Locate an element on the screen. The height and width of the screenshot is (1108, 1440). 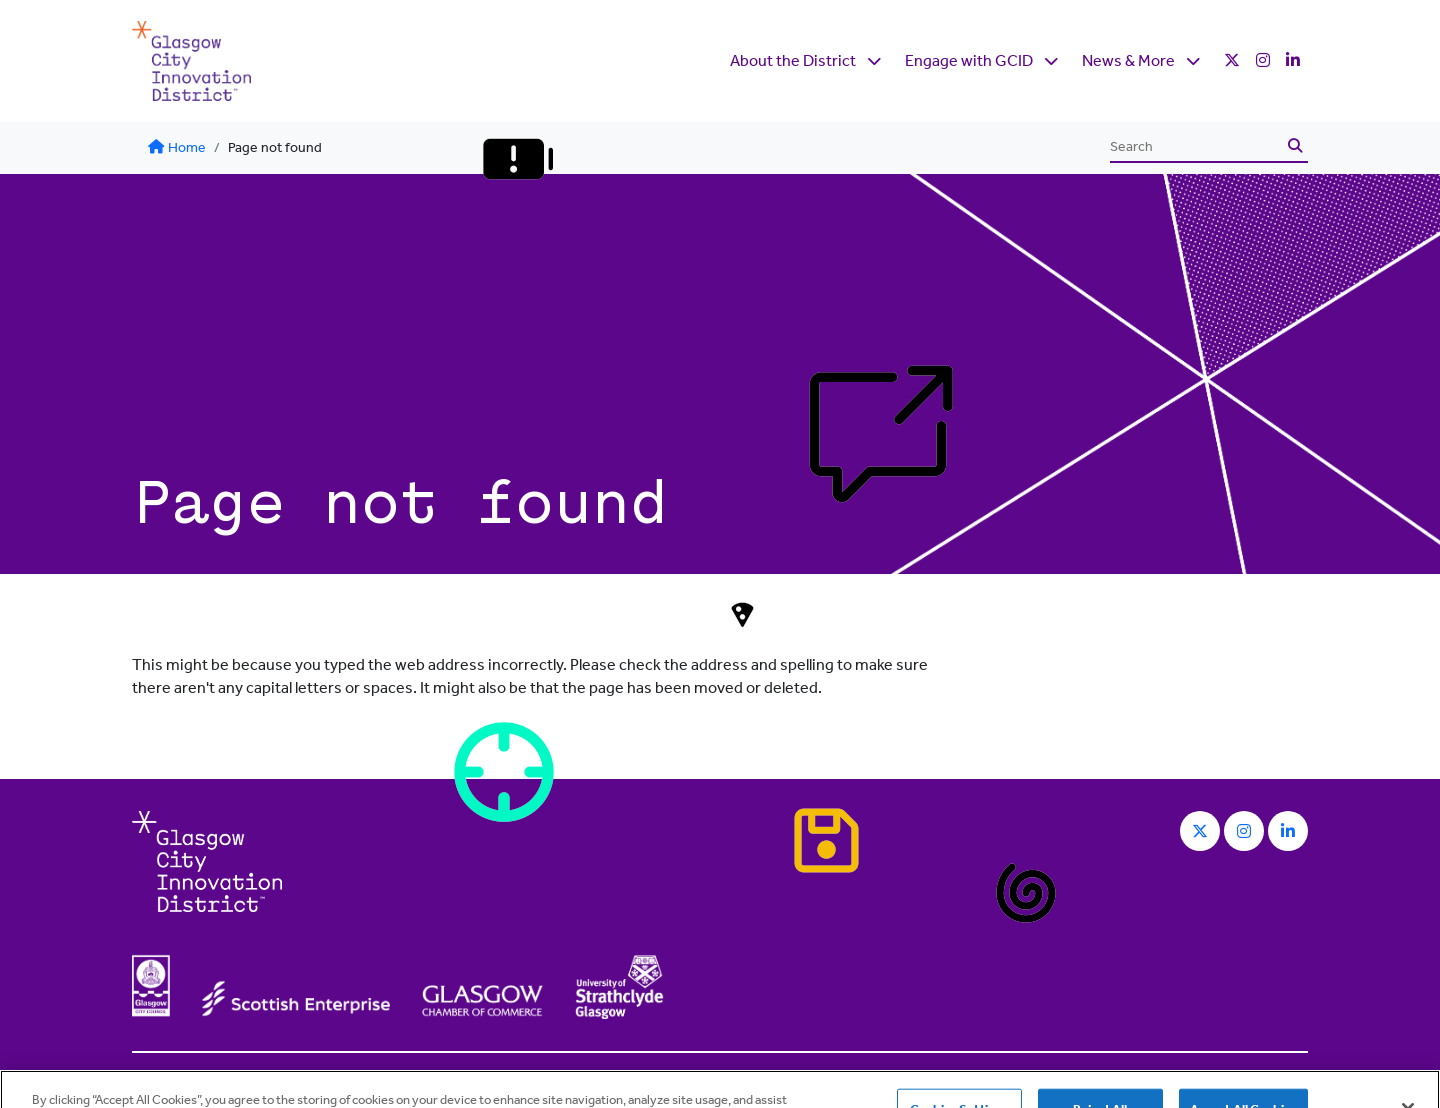
view cross-referenced issues or pull requests is located at coordinates (878, 434).